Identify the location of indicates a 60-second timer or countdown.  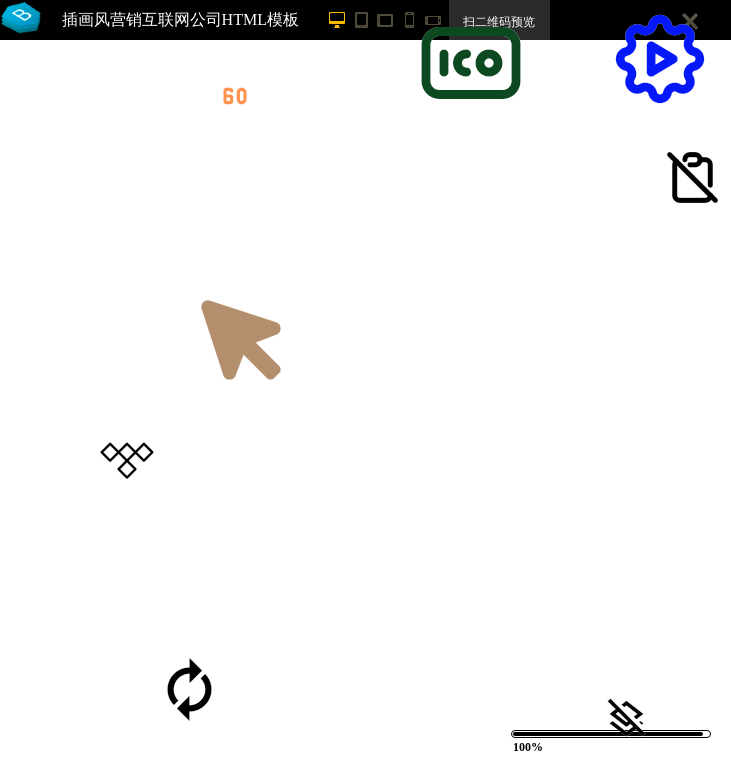
(235, 96).